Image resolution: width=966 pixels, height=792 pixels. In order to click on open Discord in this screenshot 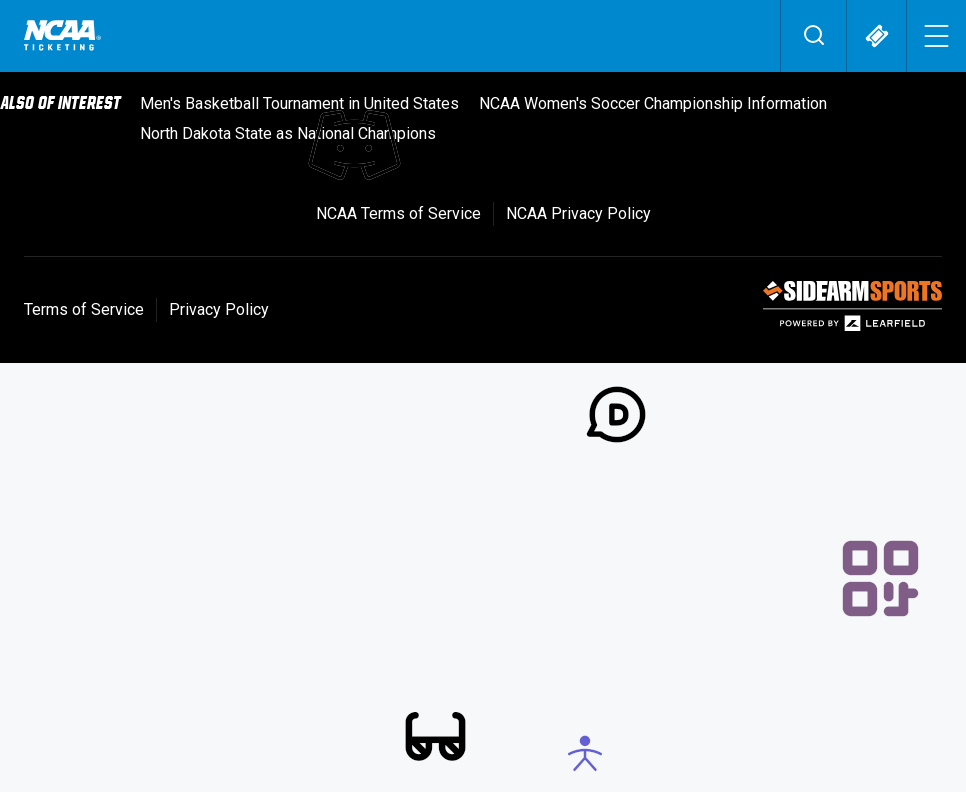, I will do `click(354, 143)`.